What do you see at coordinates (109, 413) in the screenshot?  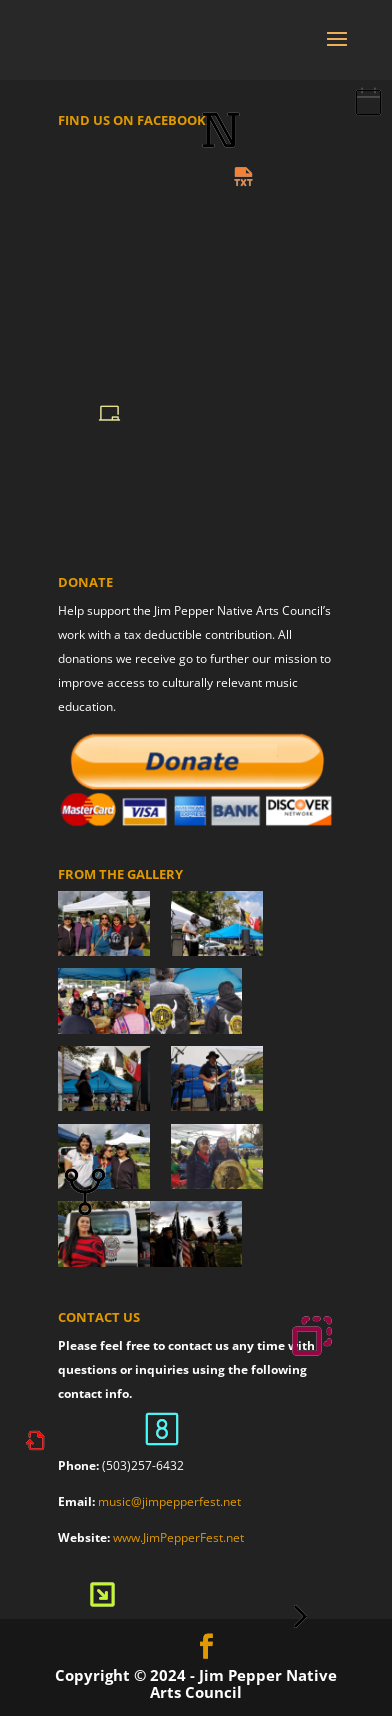 I see `open whiteboard or presentation mode` at bounding box center [109, 413].